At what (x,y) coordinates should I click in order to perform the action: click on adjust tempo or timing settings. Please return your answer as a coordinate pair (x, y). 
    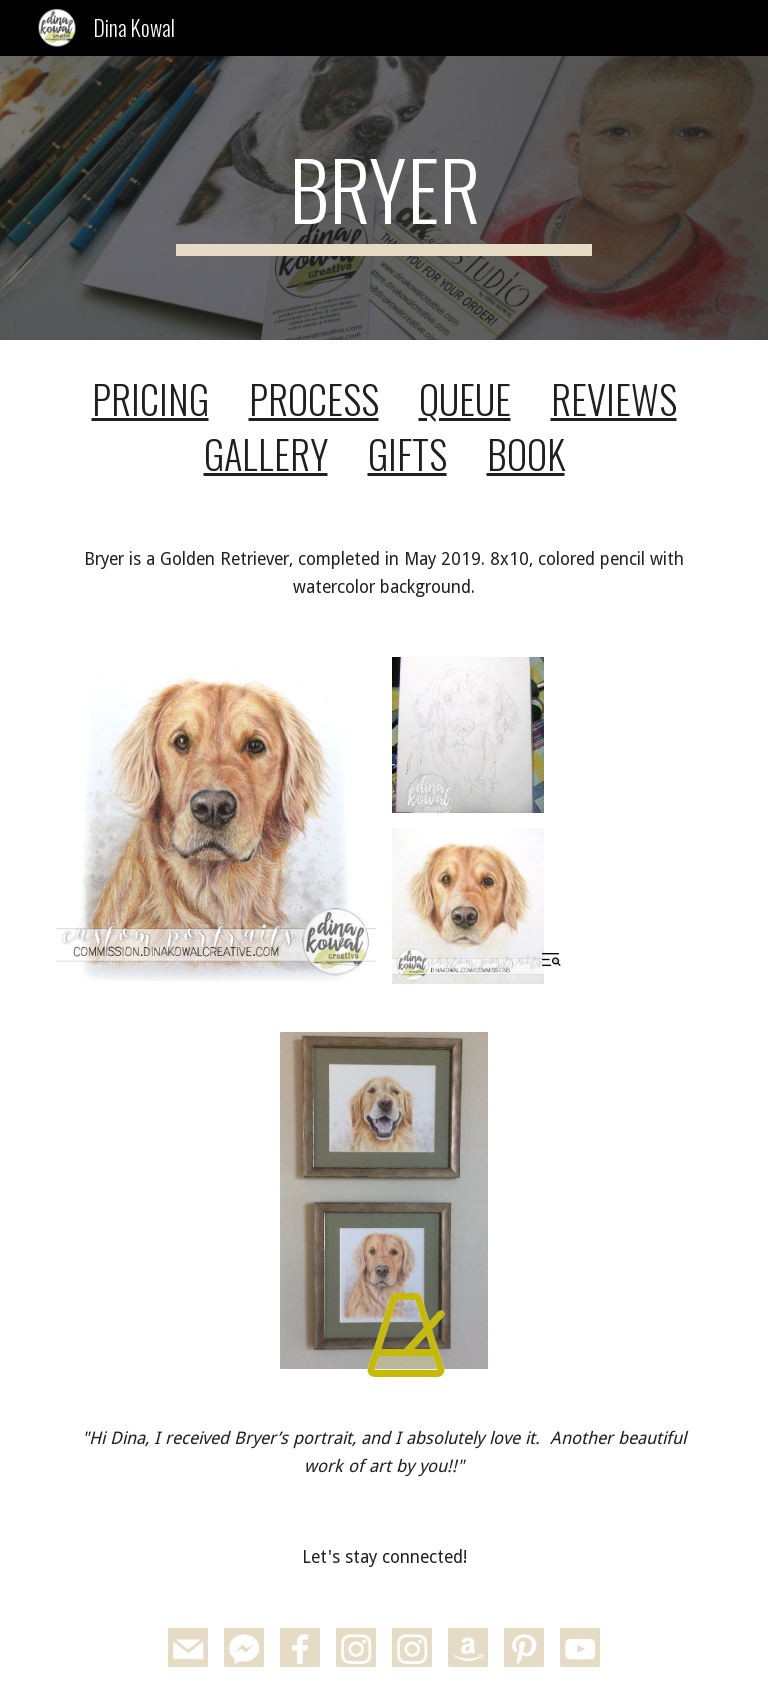
    Looking at the image, I should click on (406, 1335).